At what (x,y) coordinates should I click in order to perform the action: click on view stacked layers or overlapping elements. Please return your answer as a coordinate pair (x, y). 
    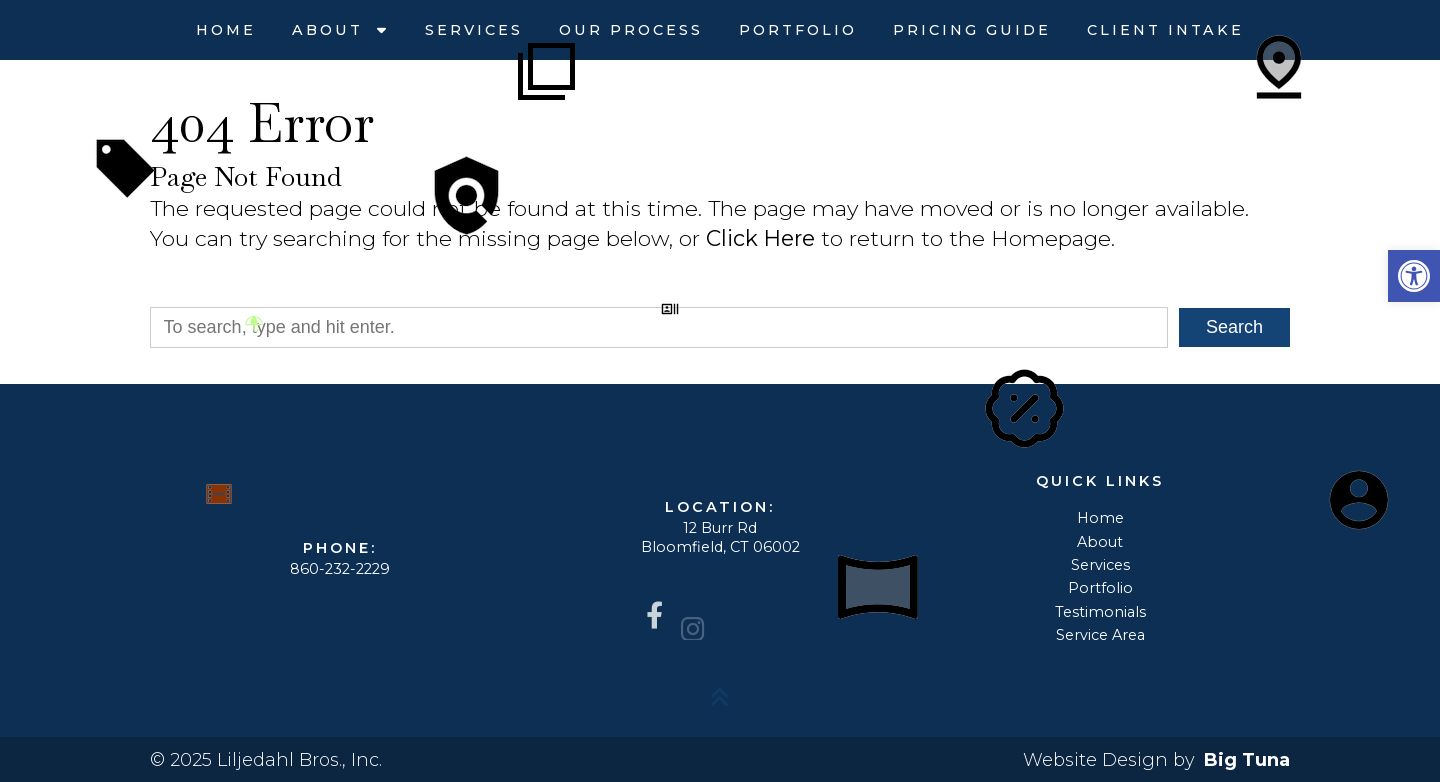
    Looking at the image, I should click on (546, 71).